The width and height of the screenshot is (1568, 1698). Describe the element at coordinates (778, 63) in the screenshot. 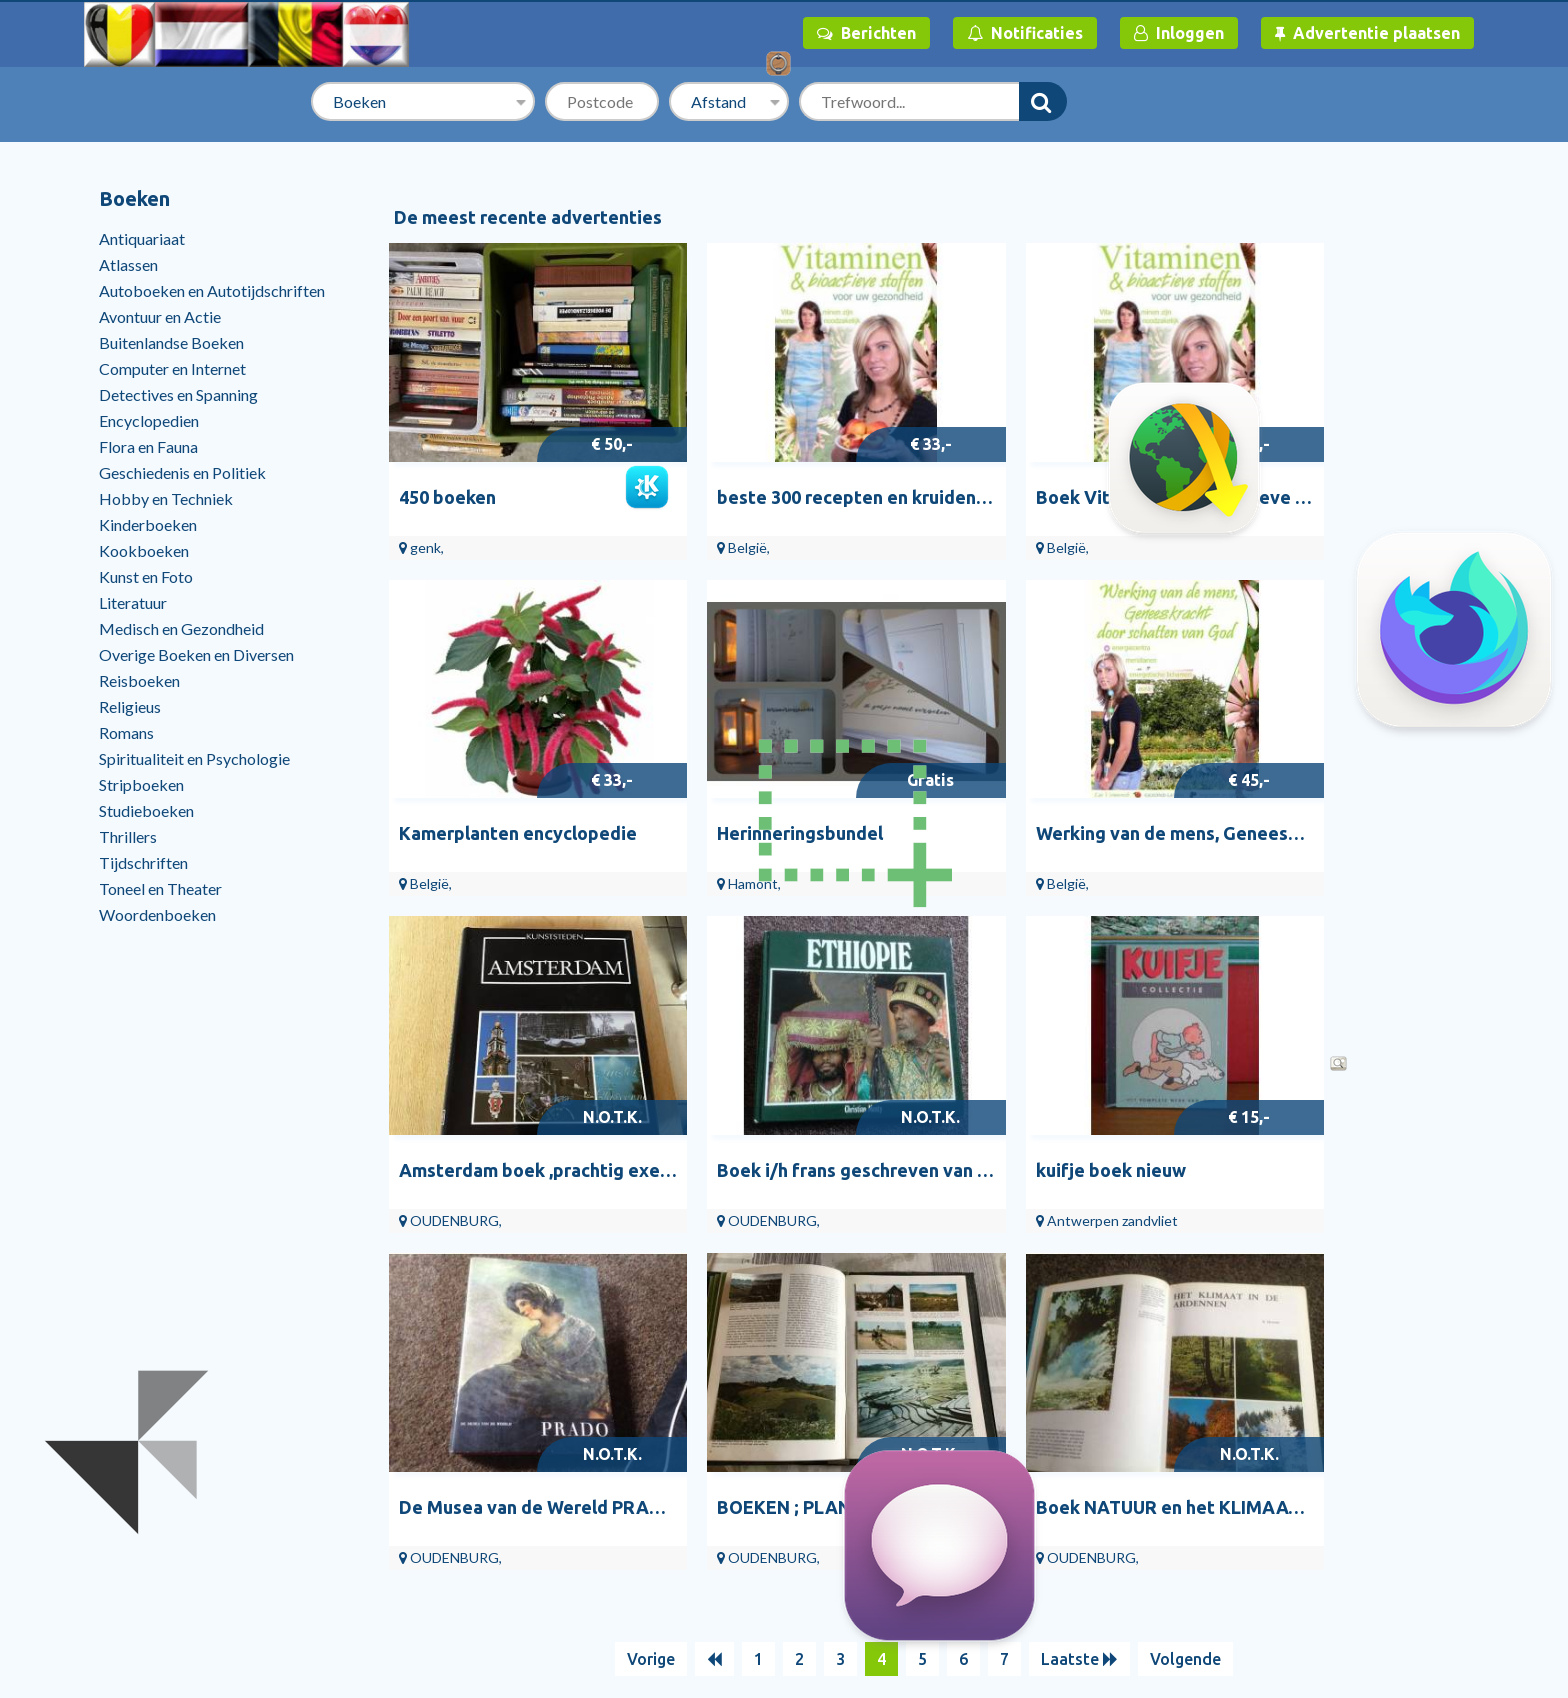

I see `open DoorKnocker app` at that location.